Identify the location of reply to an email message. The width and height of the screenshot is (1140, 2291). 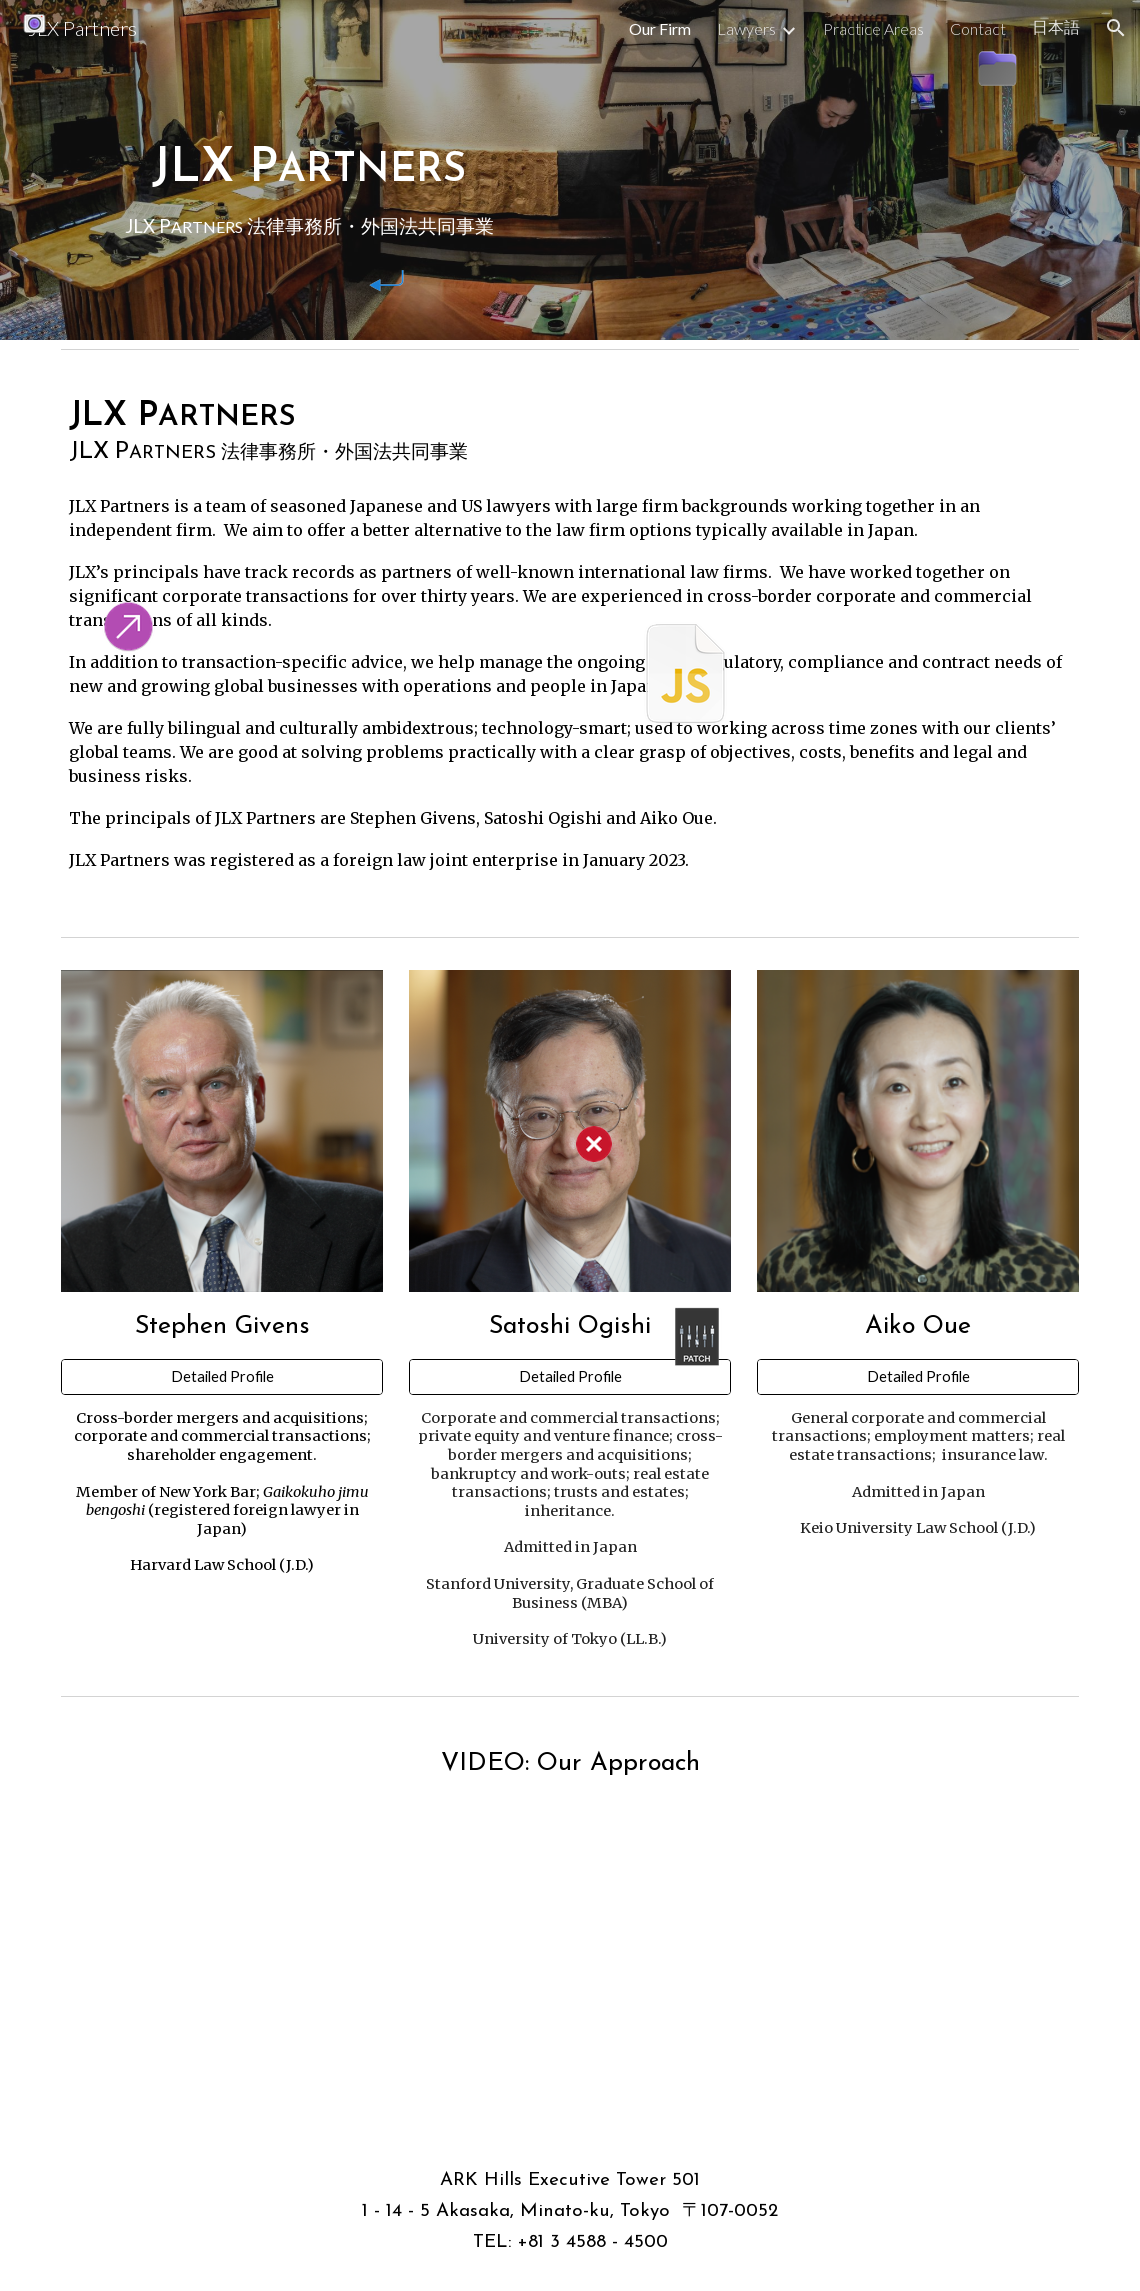
(386, 278).